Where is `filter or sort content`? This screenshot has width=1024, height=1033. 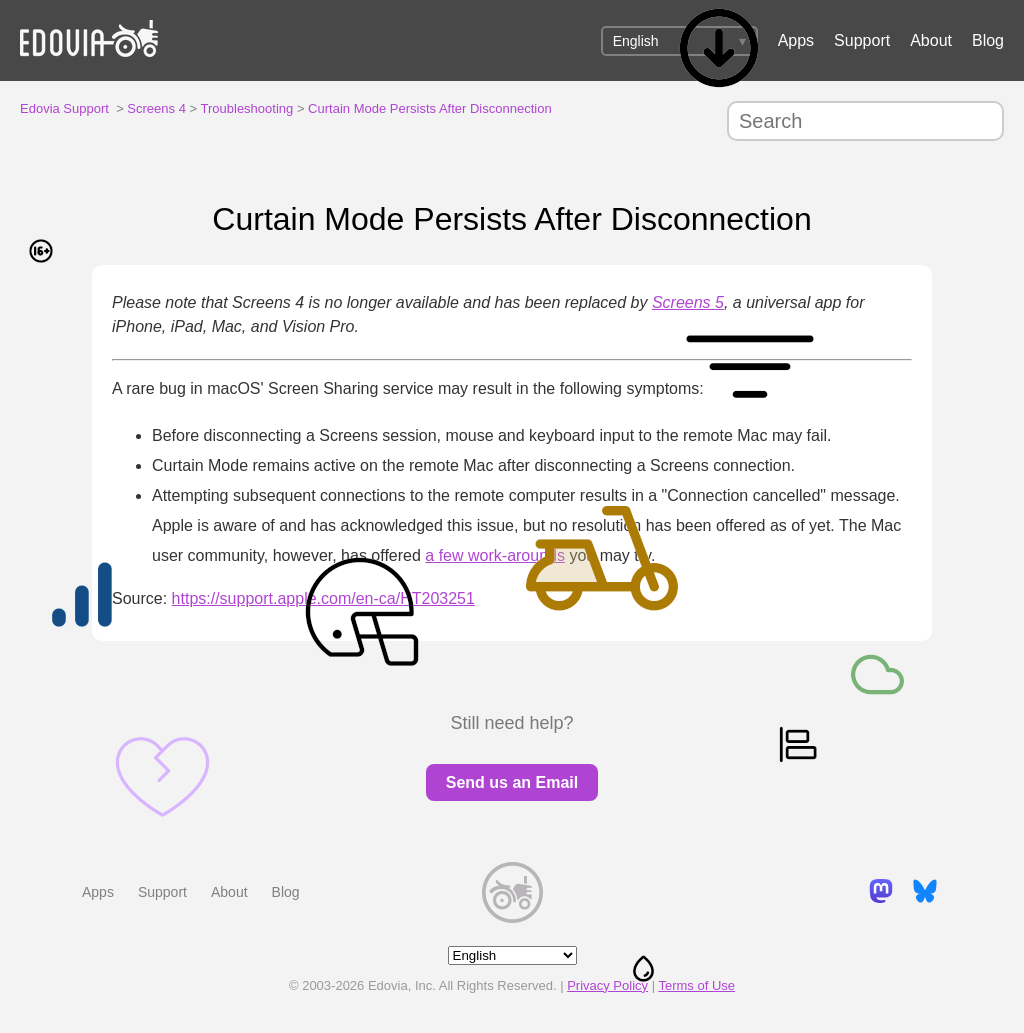
filter or sort content is located at coordinates (750, 362).